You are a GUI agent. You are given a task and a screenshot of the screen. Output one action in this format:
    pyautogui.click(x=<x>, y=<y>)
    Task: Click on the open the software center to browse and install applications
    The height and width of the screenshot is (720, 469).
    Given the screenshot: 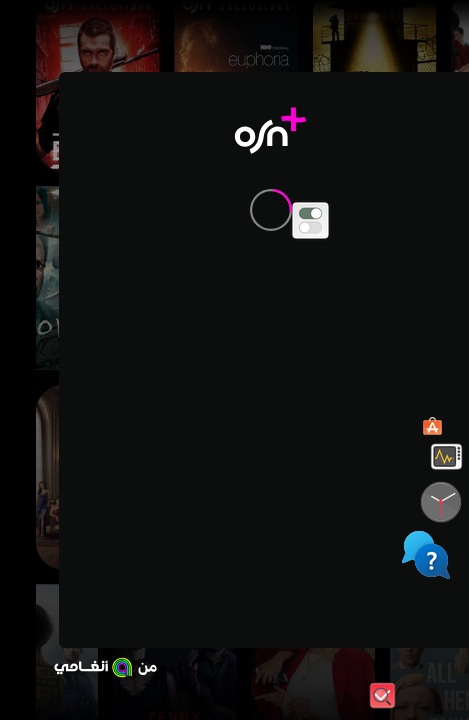 What is the action you would take?
    pyautogui.click(x=432, y=427)
    